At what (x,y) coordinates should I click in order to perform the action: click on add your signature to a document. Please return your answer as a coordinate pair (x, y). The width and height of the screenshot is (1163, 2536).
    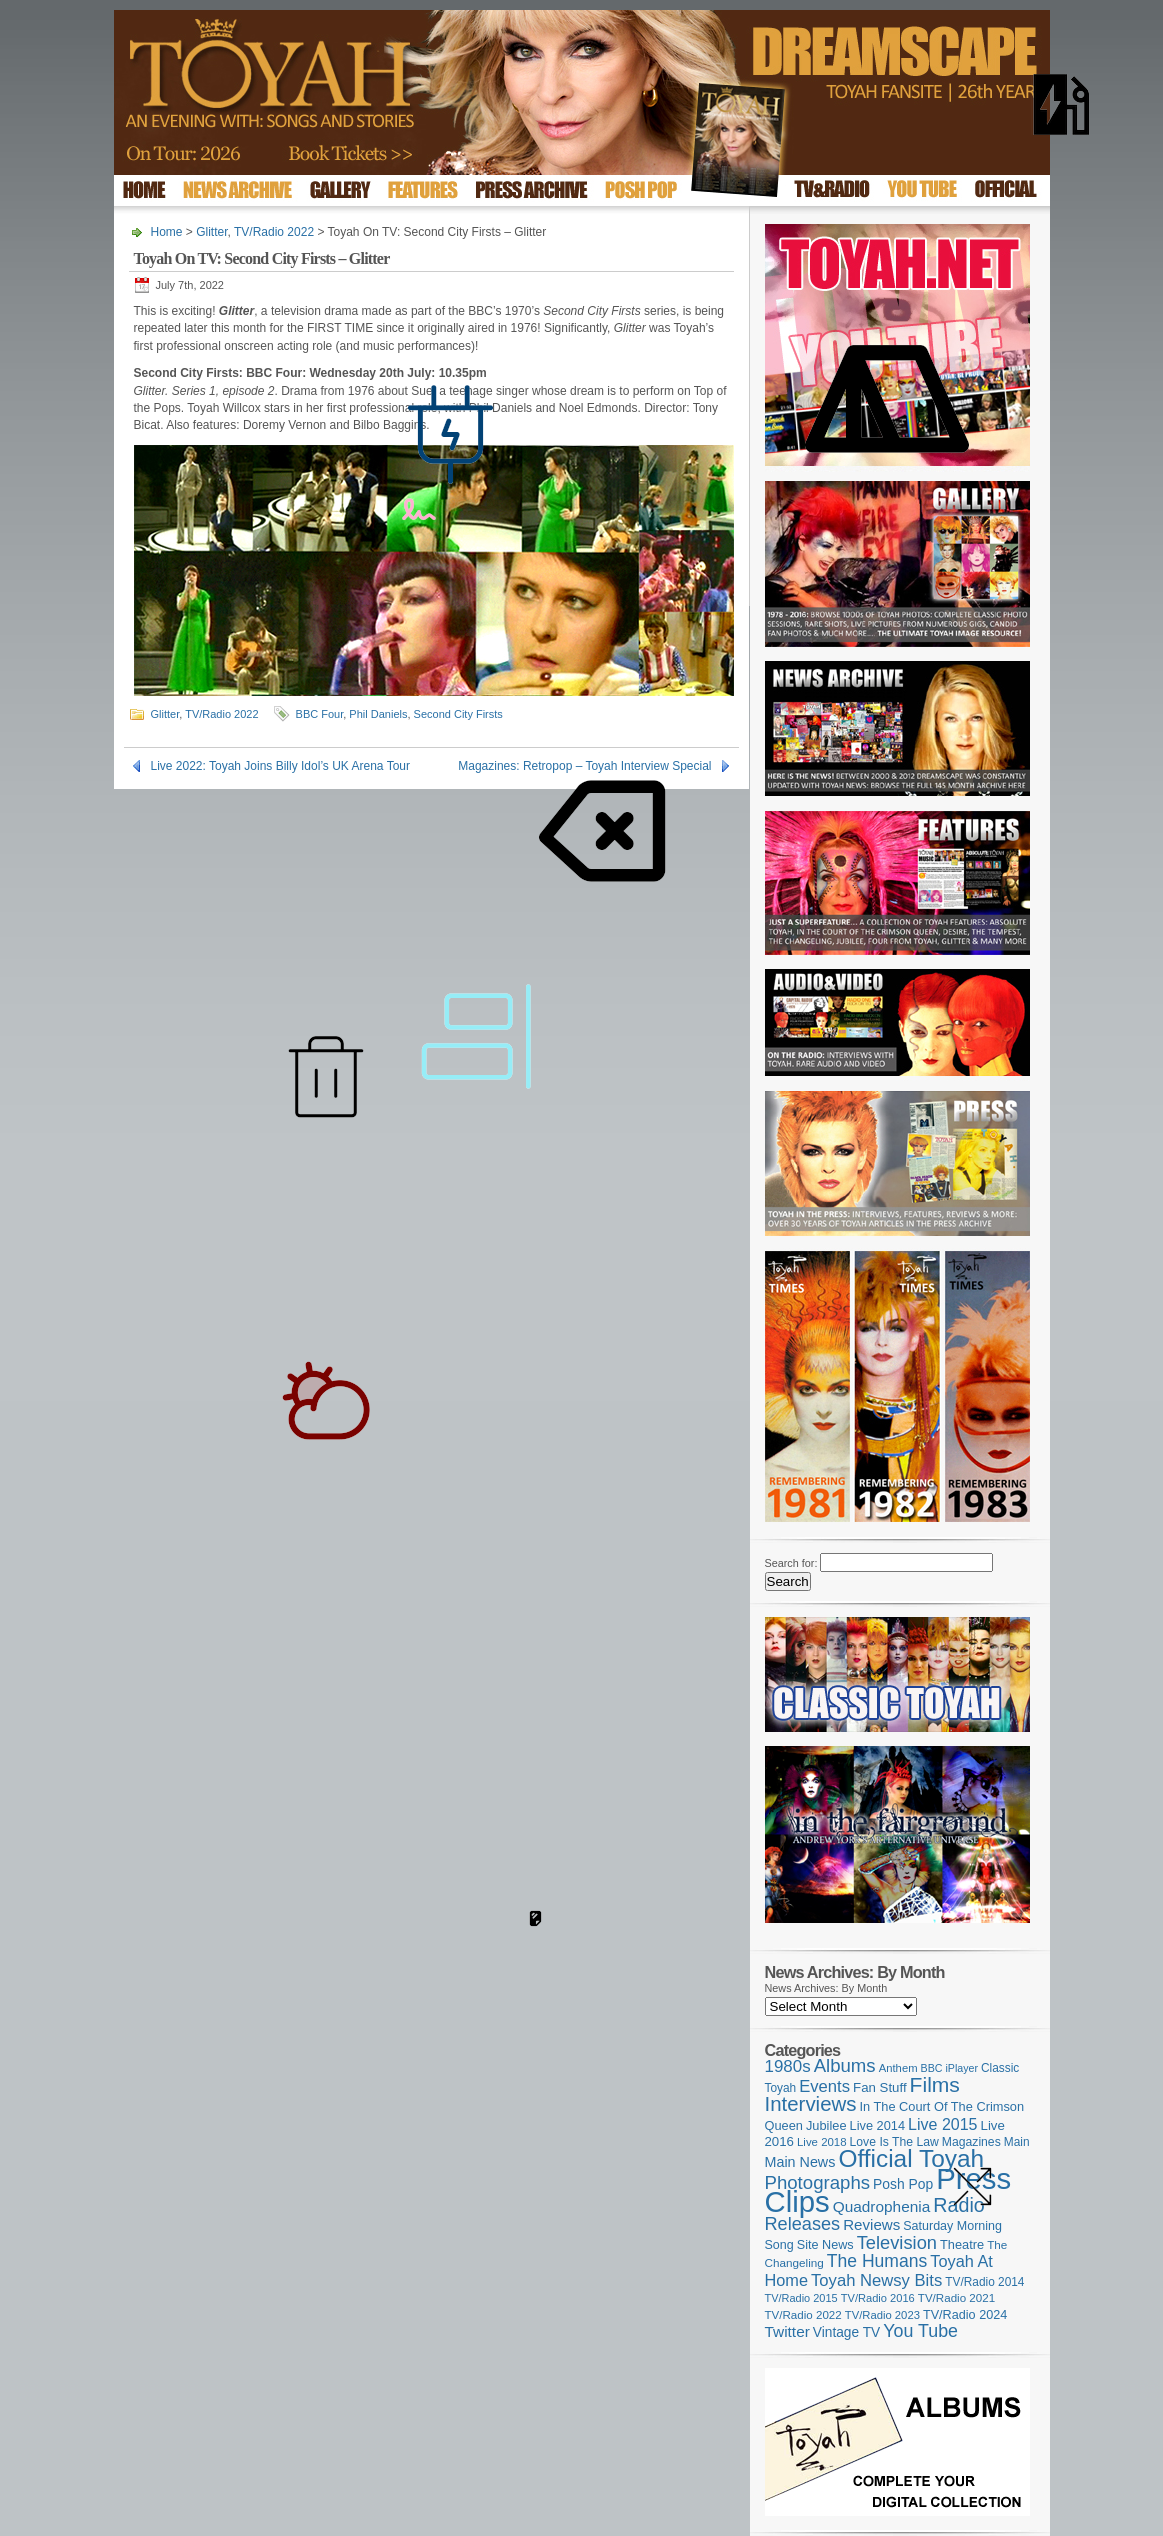
    Looking at the image, I should click on (419, 510).